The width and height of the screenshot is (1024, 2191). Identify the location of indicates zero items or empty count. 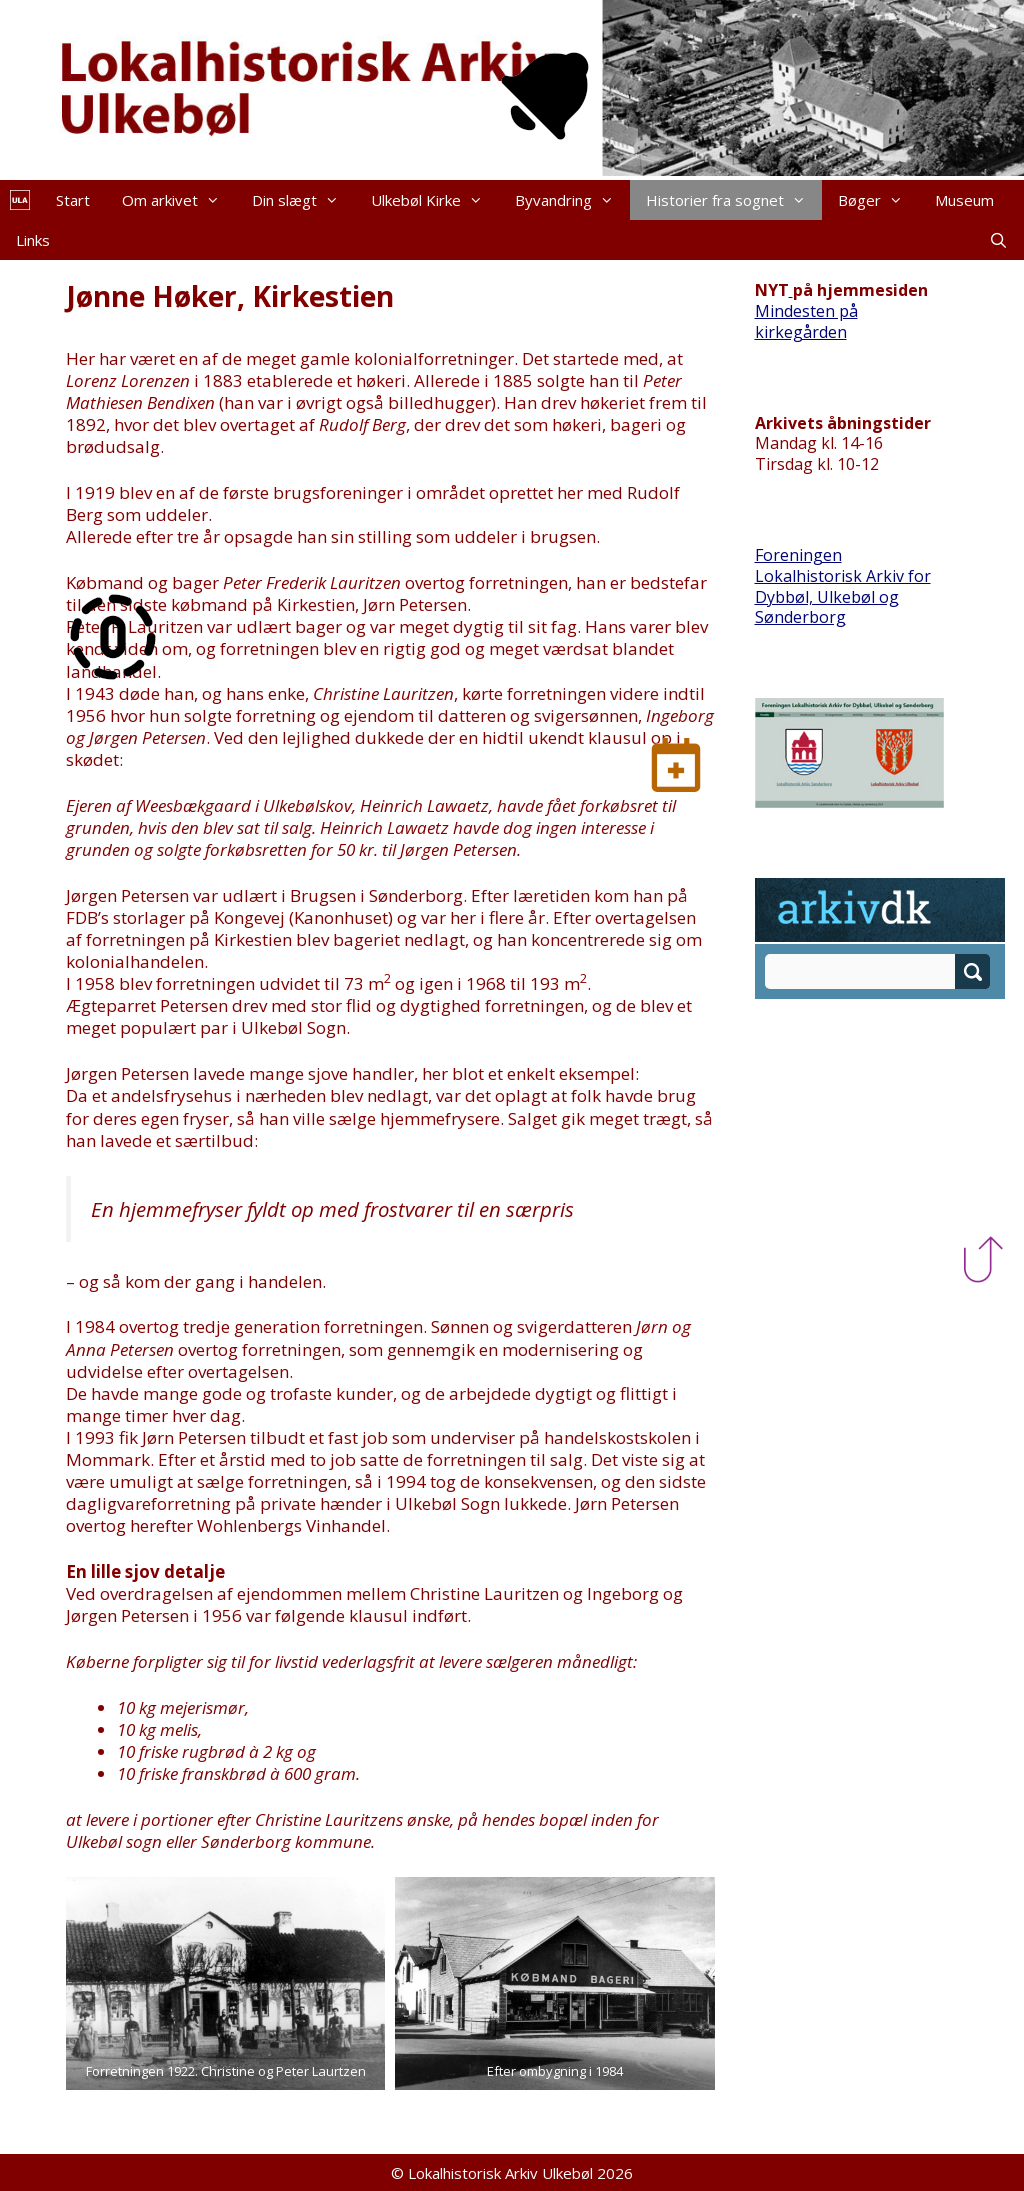
(113, 637).